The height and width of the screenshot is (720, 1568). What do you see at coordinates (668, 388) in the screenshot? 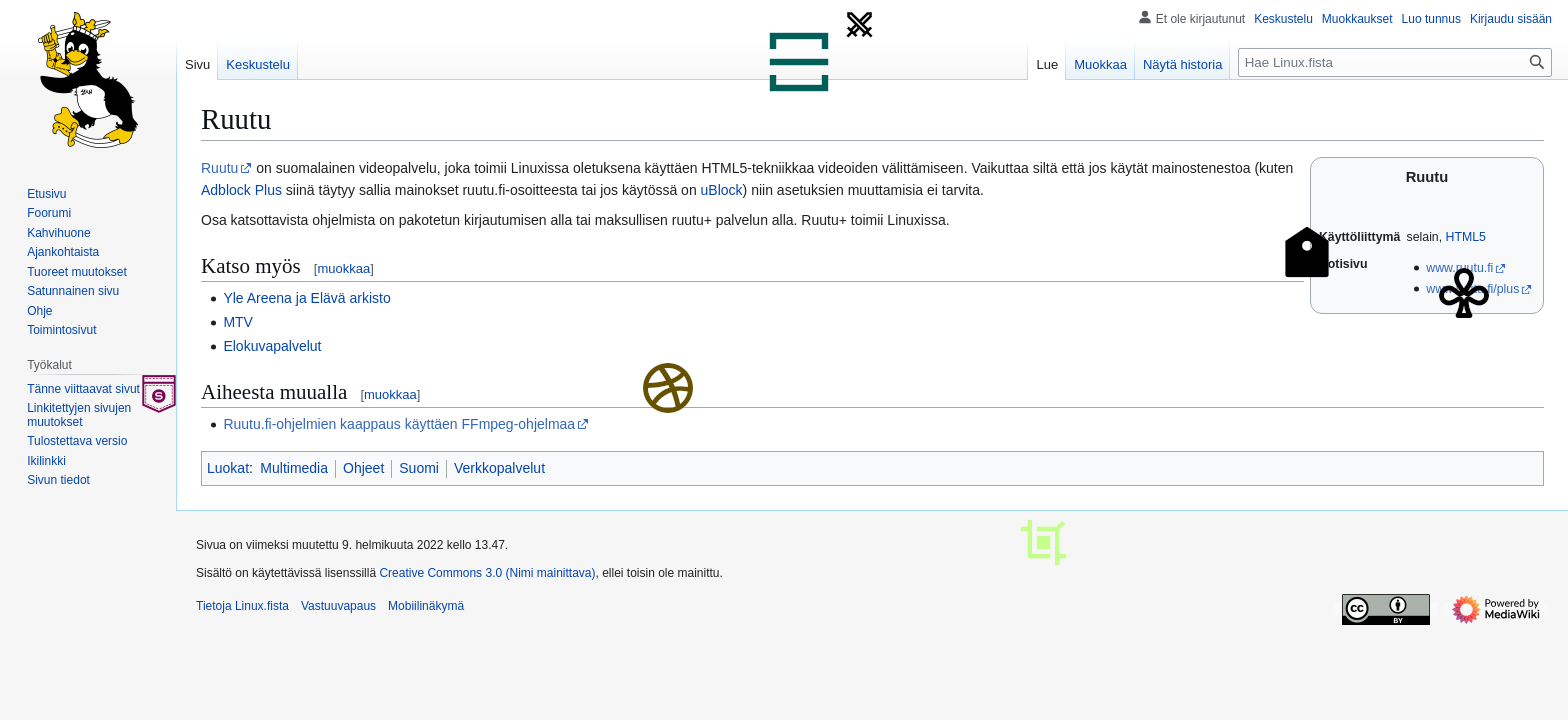
I see `visit dribbble profile or portfolio` at bounding box center [668, 388].